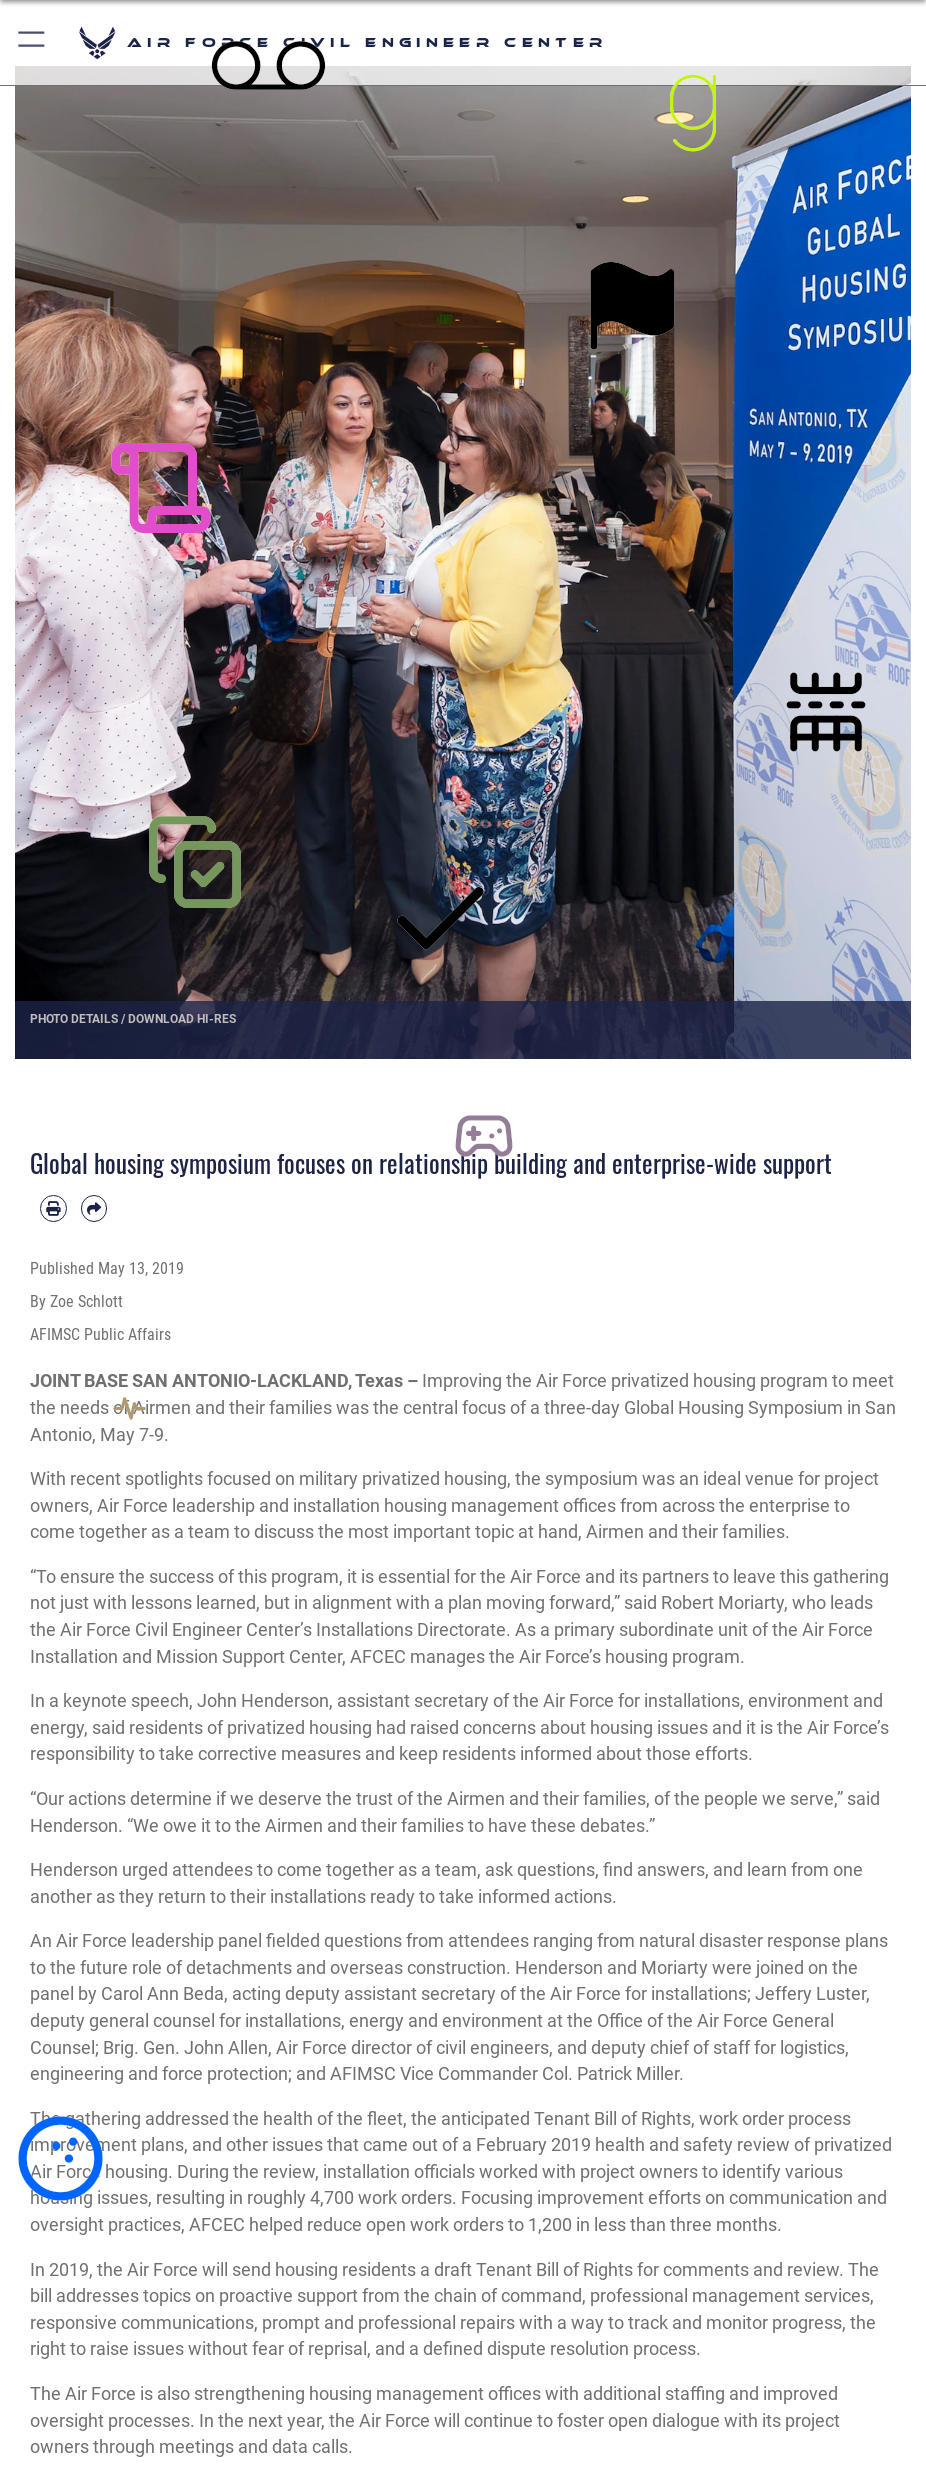  Describe the element at coordinates (693, 113) in the screenshot. I see `open Goodreads app` at that location.